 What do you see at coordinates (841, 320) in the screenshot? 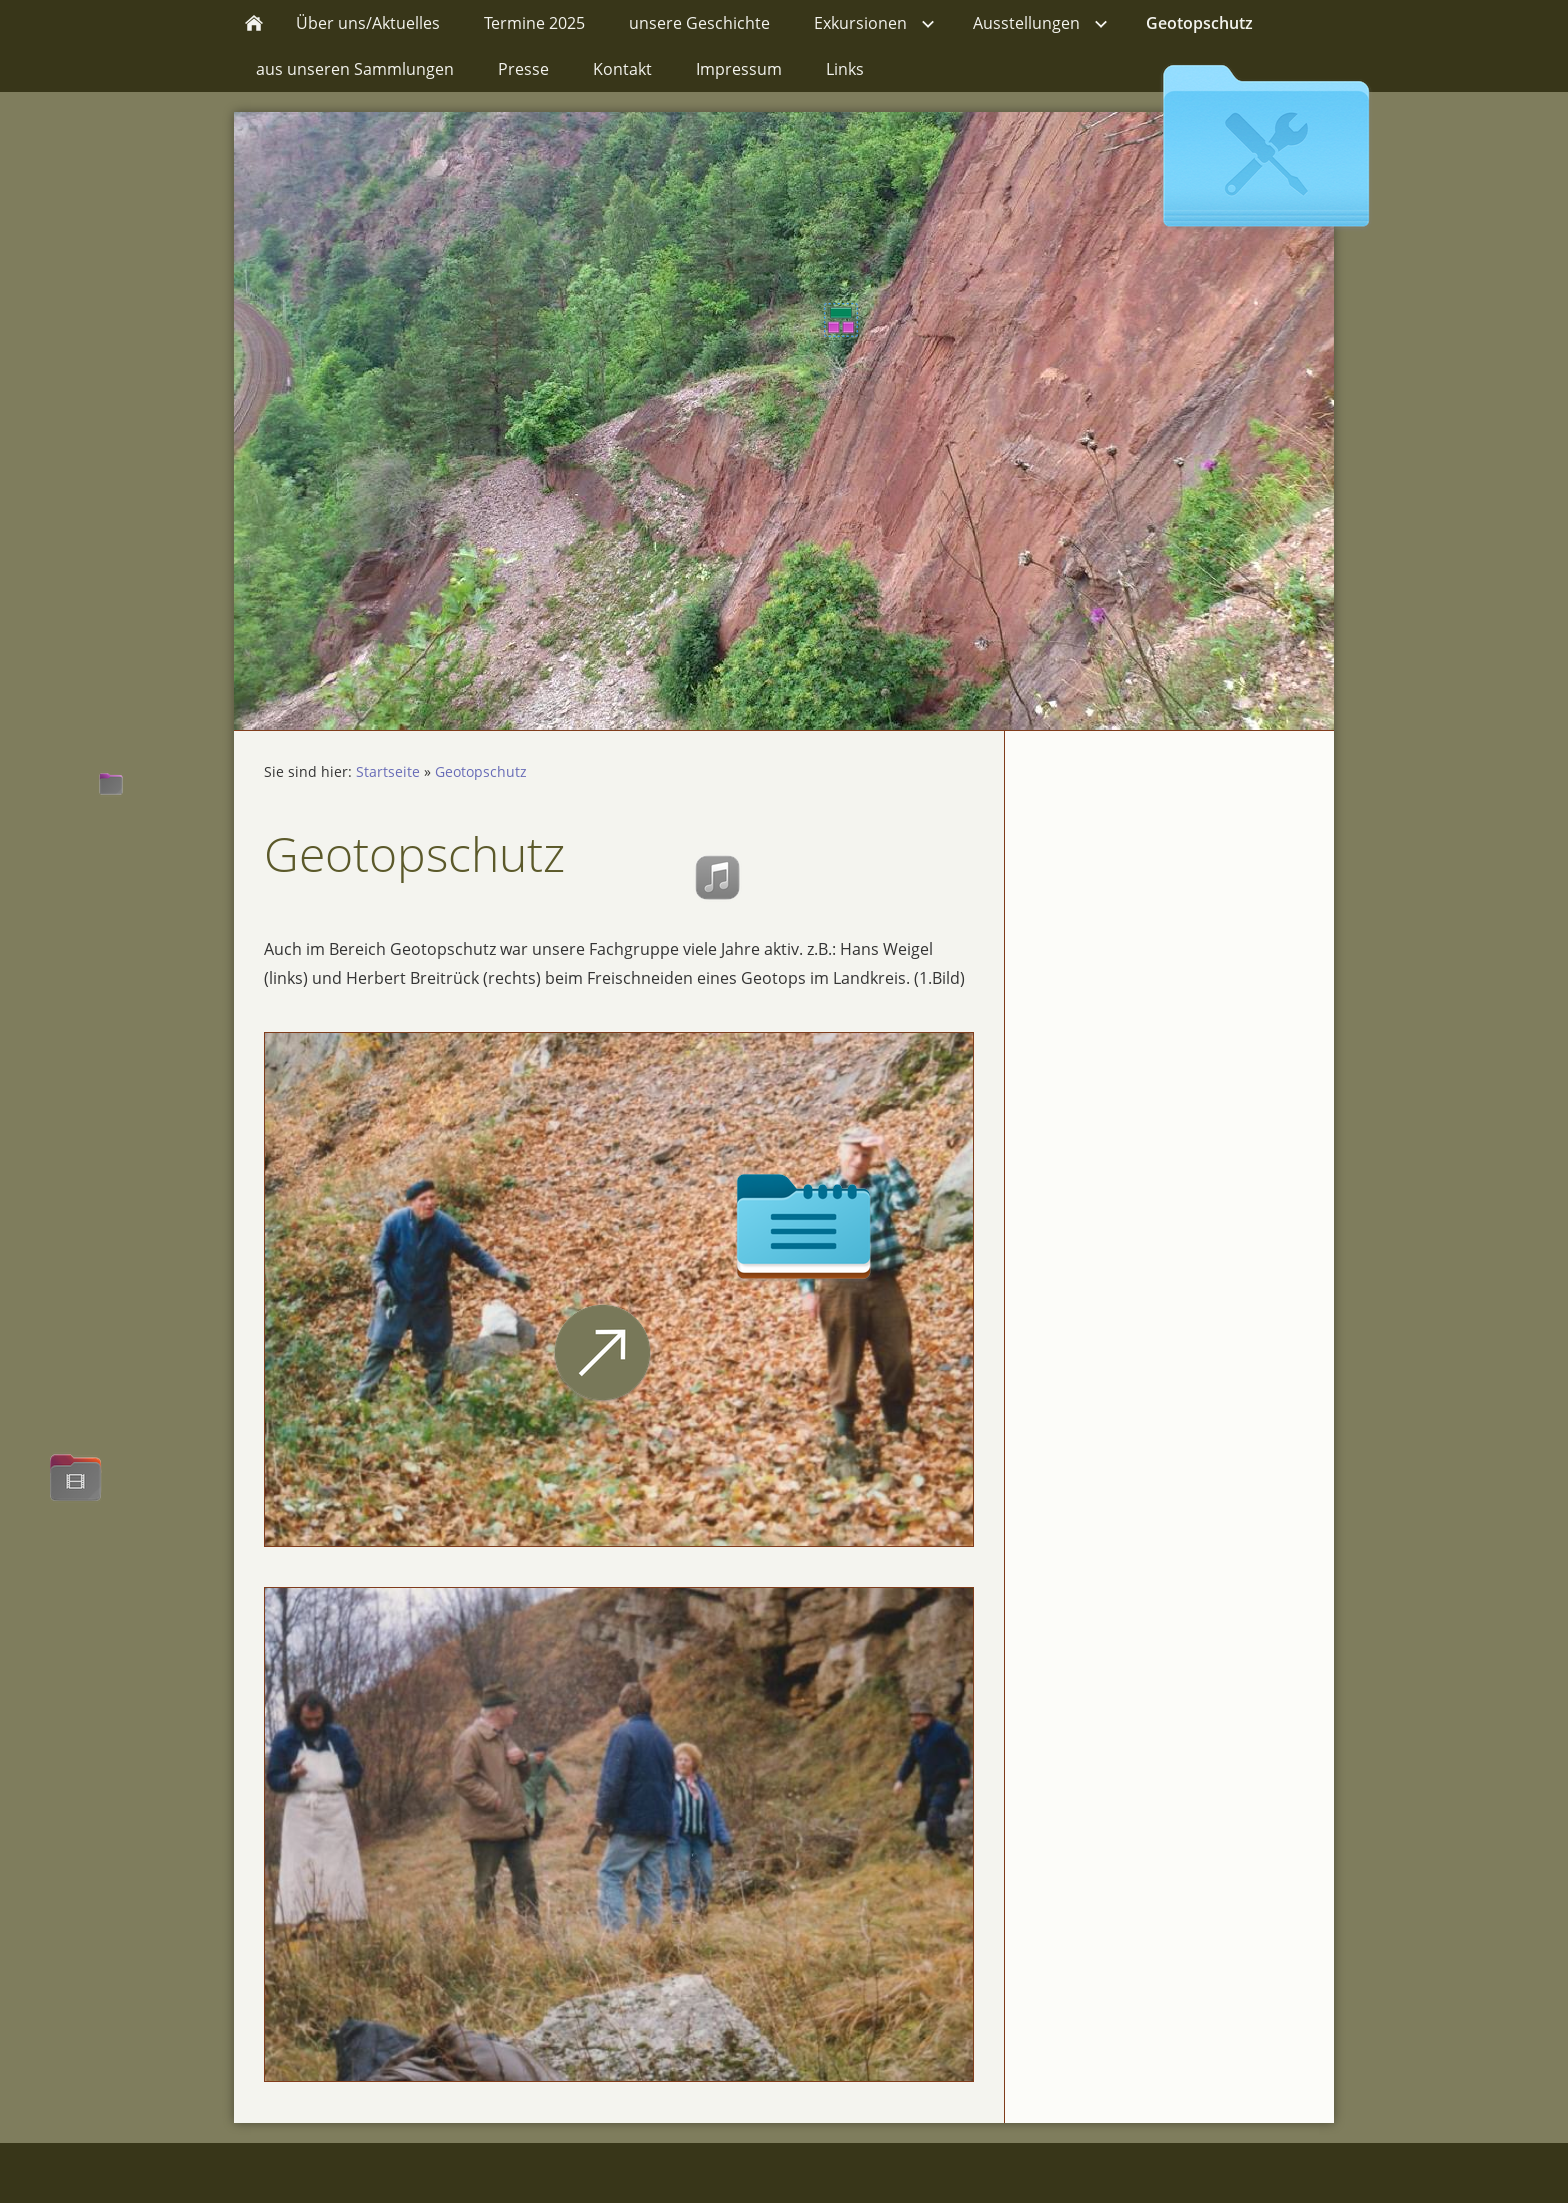
I see `select all items in the current view` at bounding box center [841, 320].